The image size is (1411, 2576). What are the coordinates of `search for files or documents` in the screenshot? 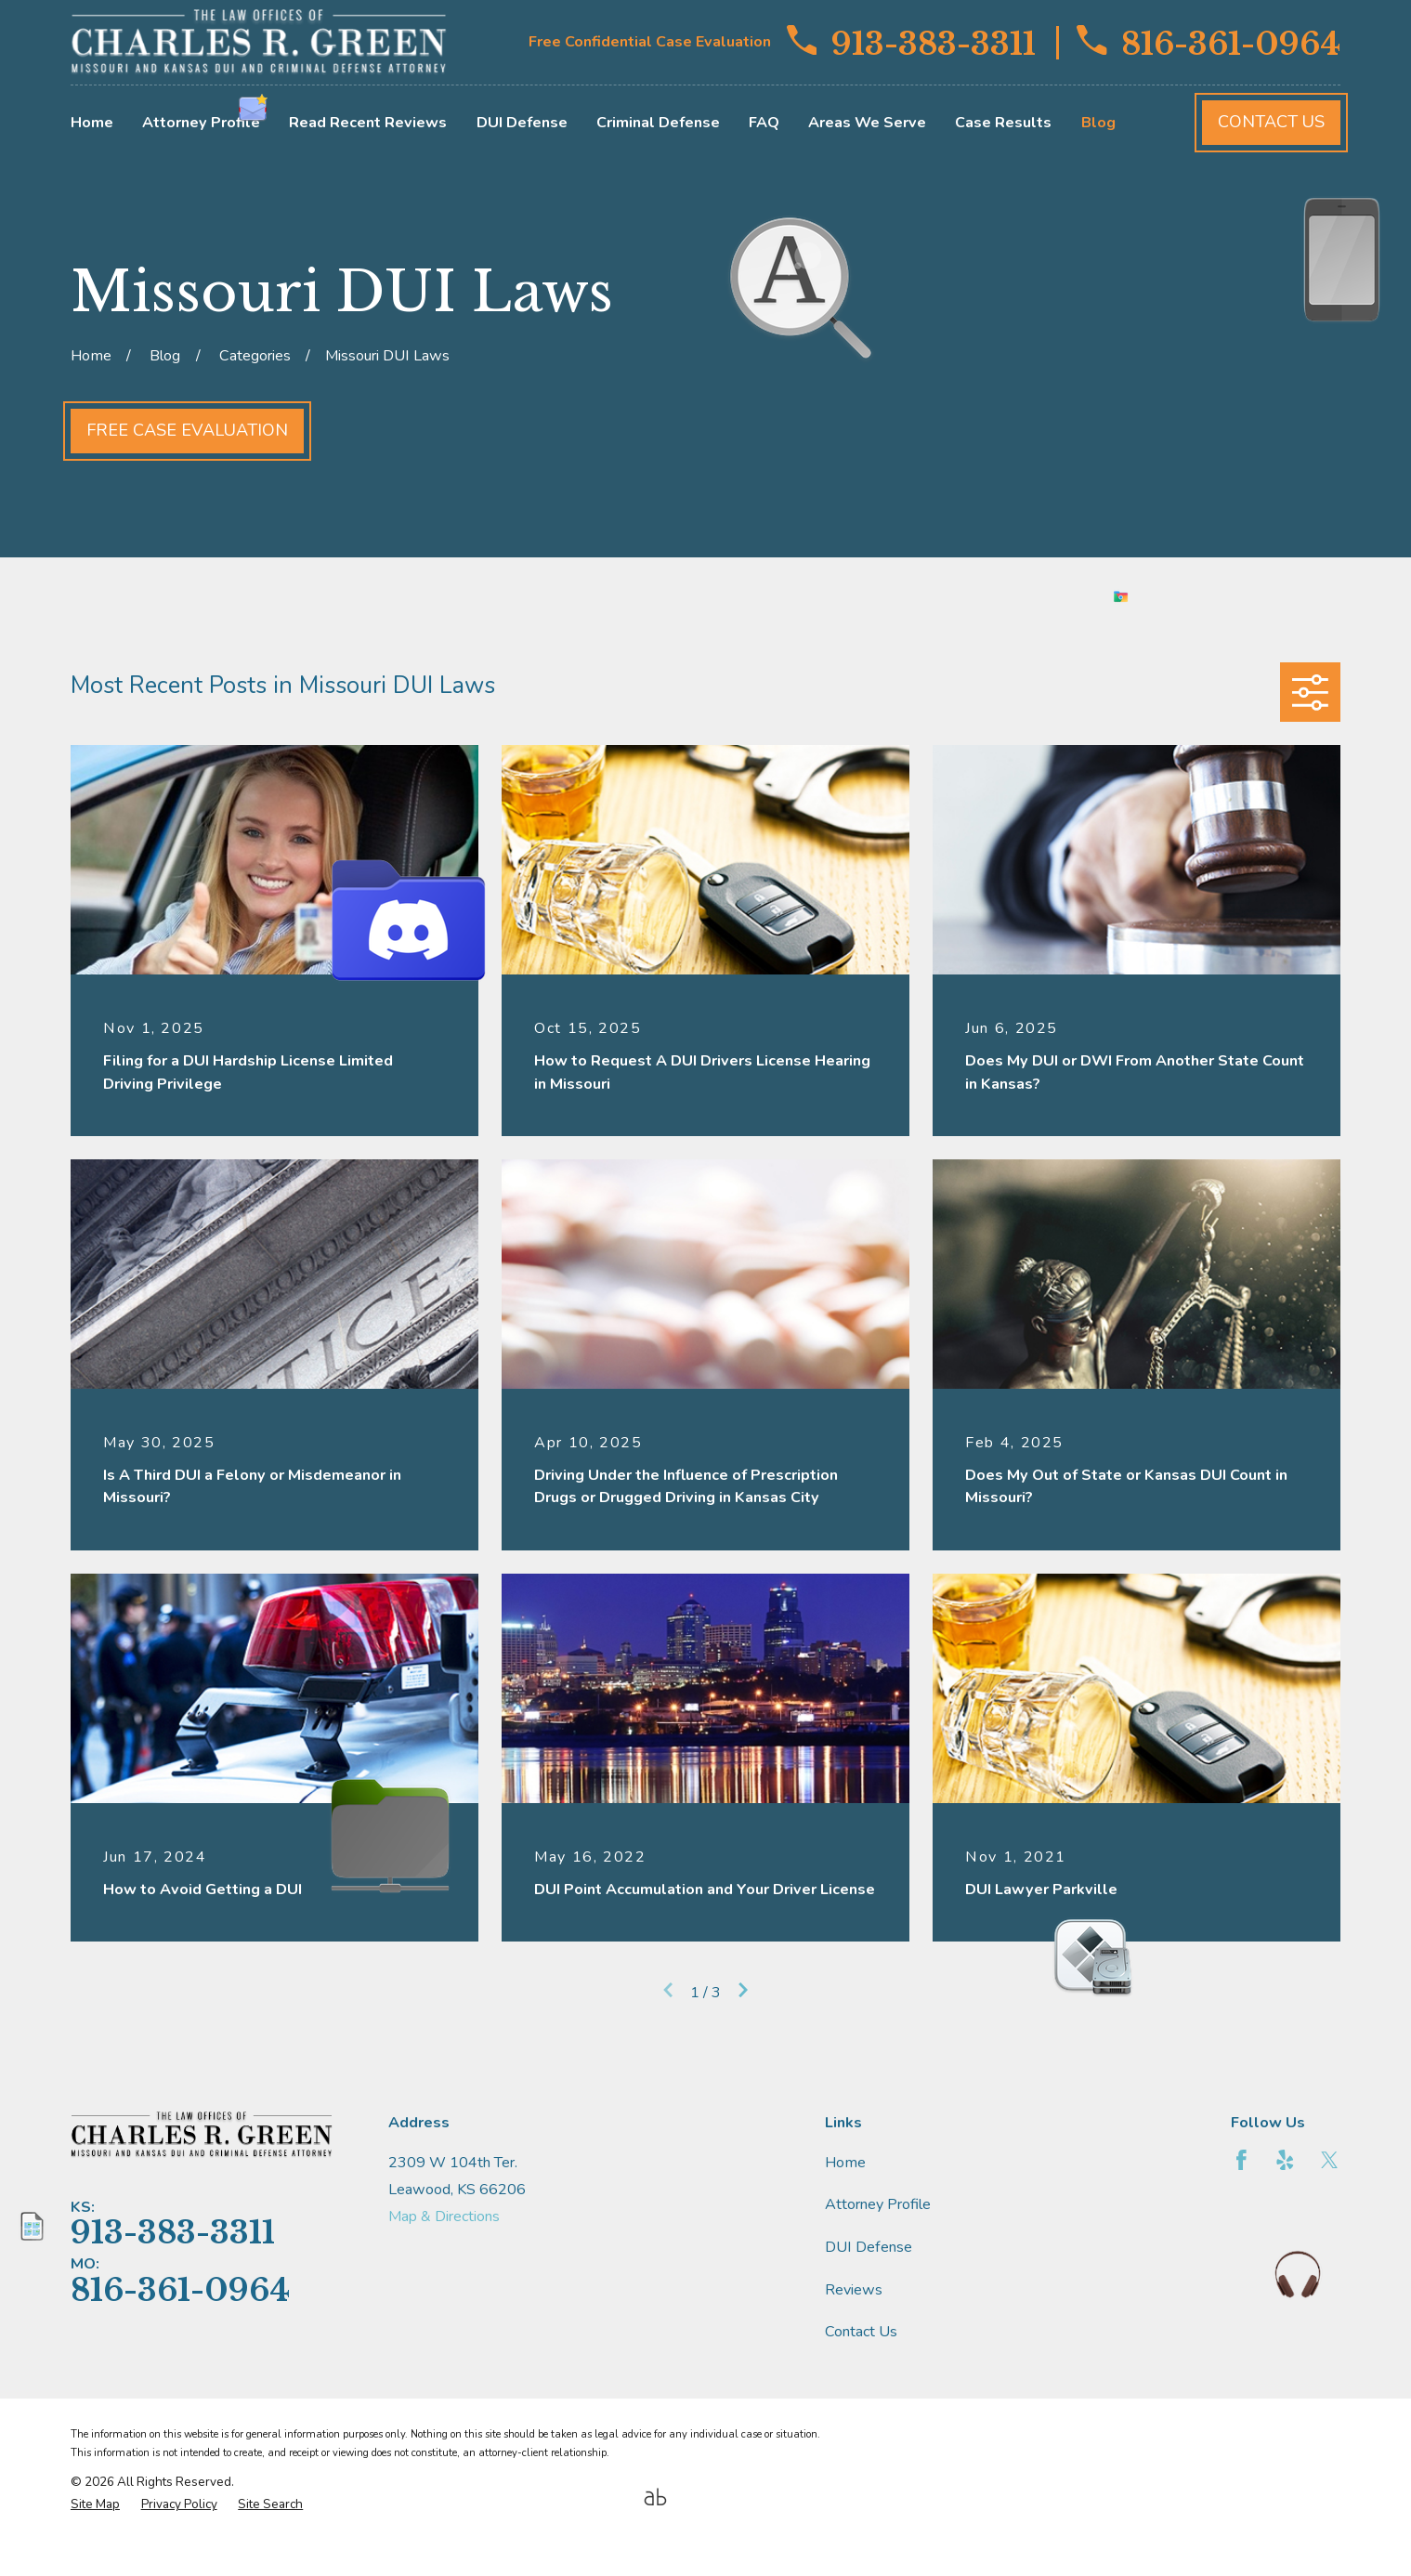 It's located at (799, 286).